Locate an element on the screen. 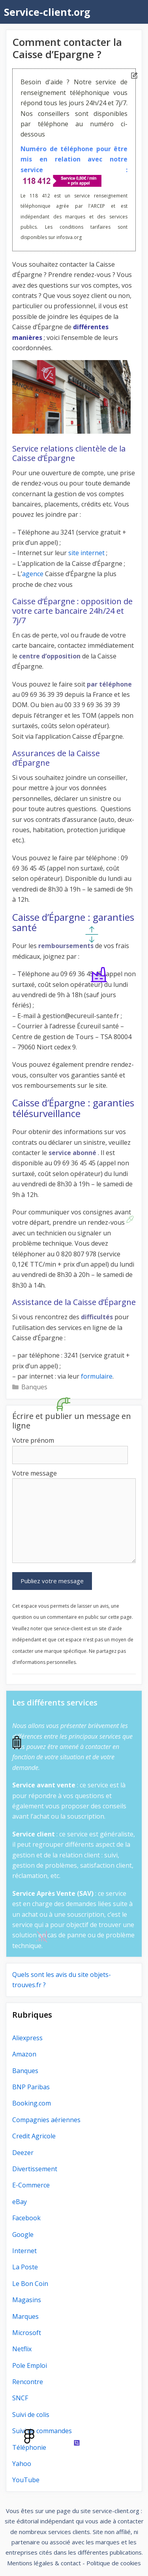 The width and height of the screenshot is (148, 2576). pick a color from the screen is located at coordinates (130, 1219).